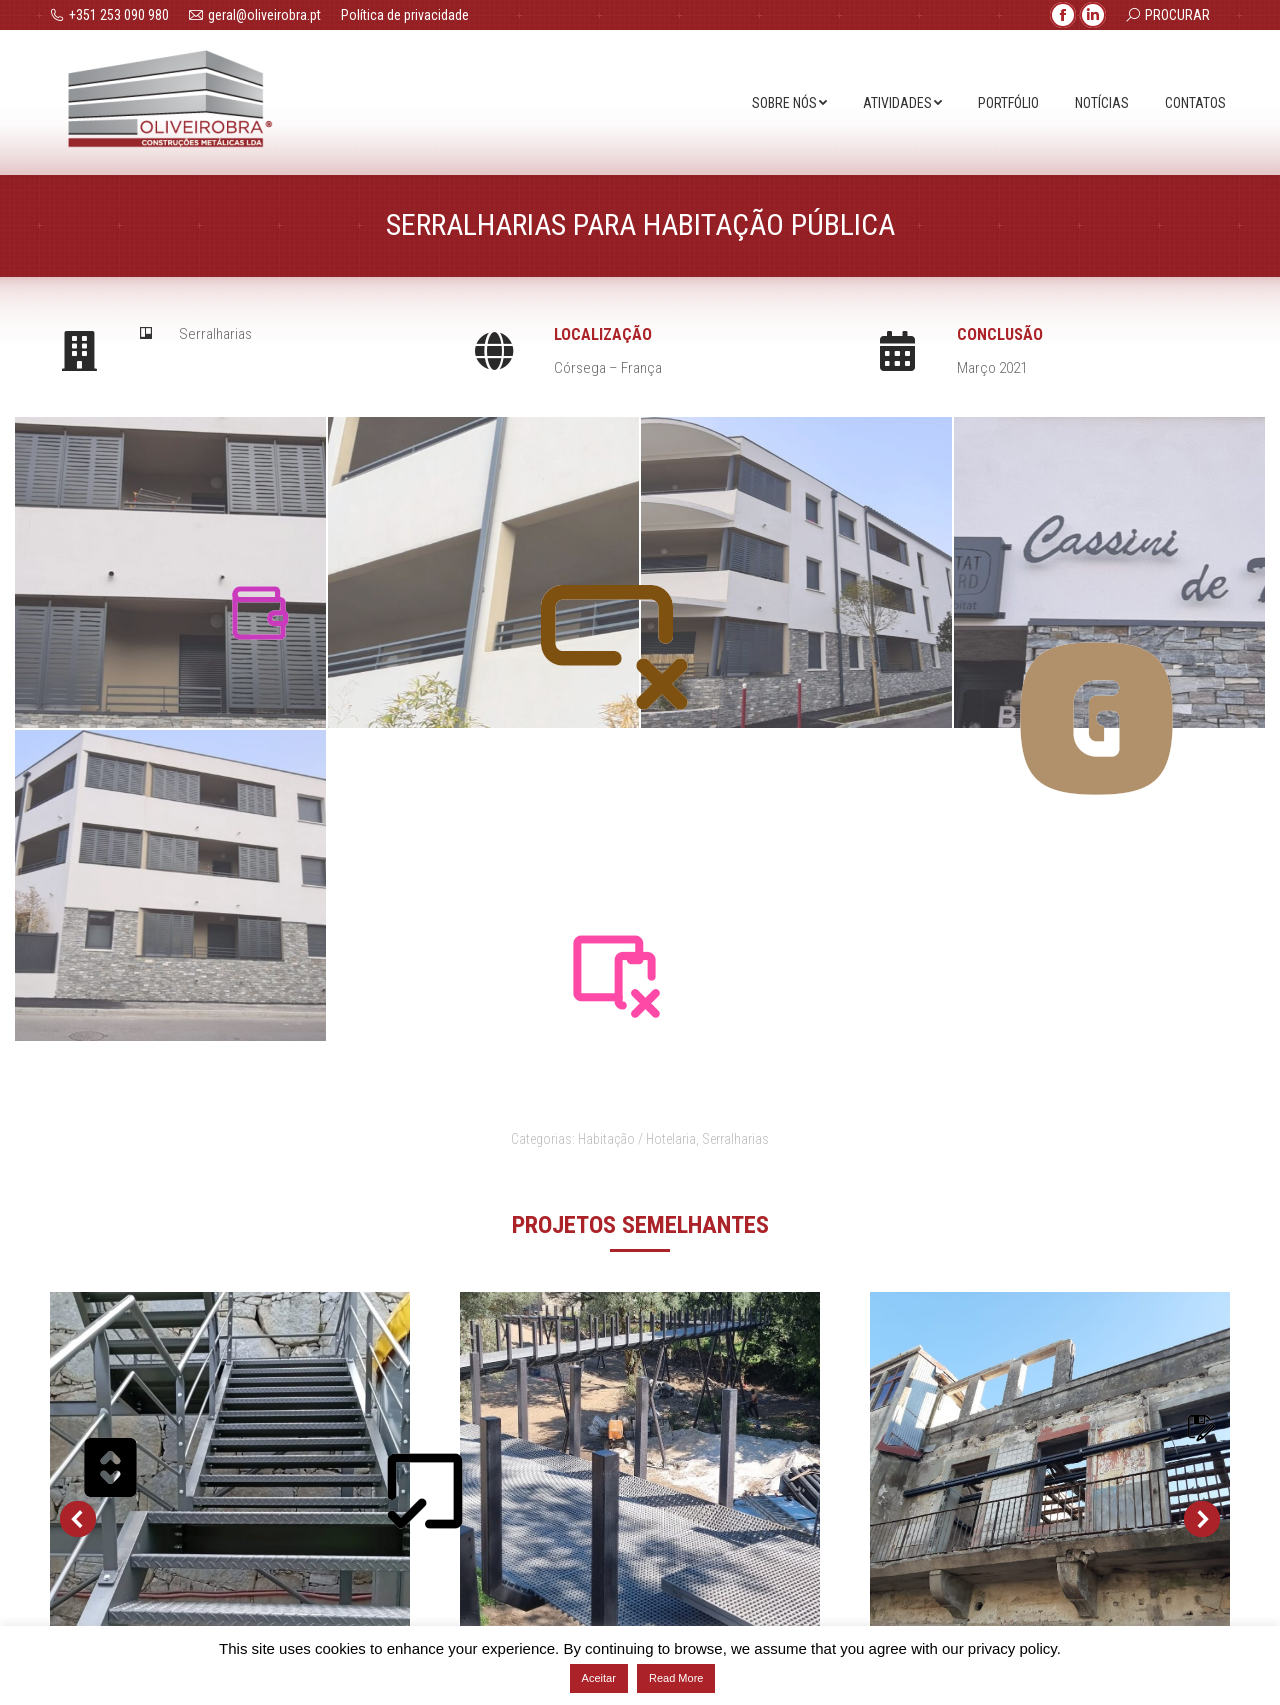 The height and width of the screenshot is (1705, 1280). What do you see at coordinates (110, 1467) in the screenshot?
I see `access elevator controls or floor selection` at bounding box center [110, 1467].